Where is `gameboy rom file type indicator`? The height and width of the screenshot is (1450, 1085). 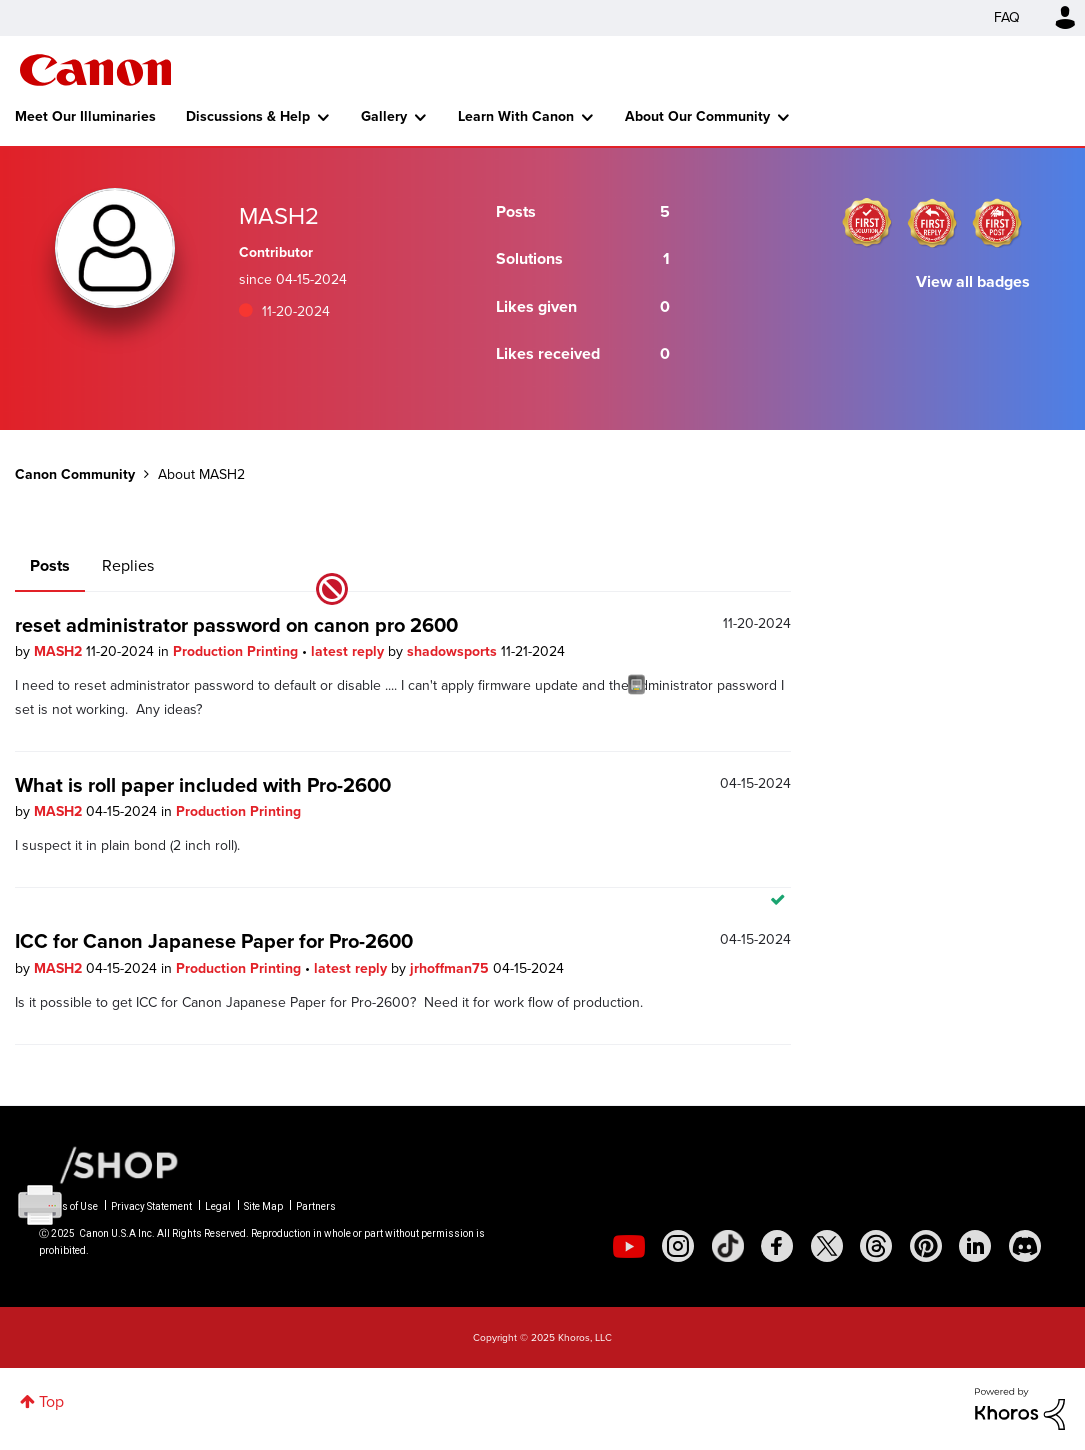 gameboy rom file type indicator is located at coordinates (636, 684).